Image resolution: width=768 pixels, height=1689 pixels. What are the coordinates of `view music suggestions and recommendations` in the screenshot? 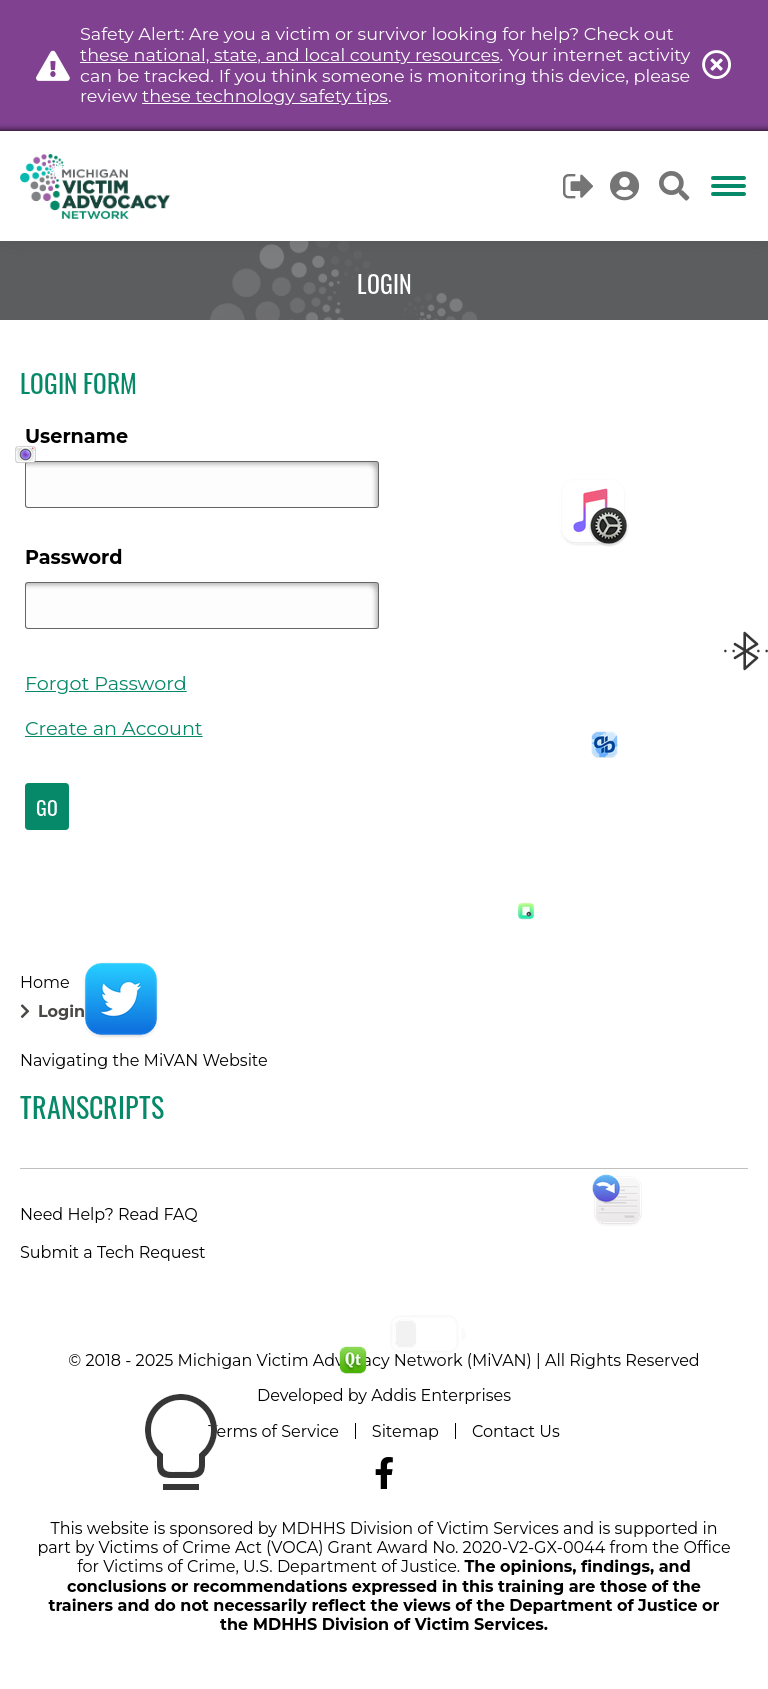 It's located at (181, 1442).